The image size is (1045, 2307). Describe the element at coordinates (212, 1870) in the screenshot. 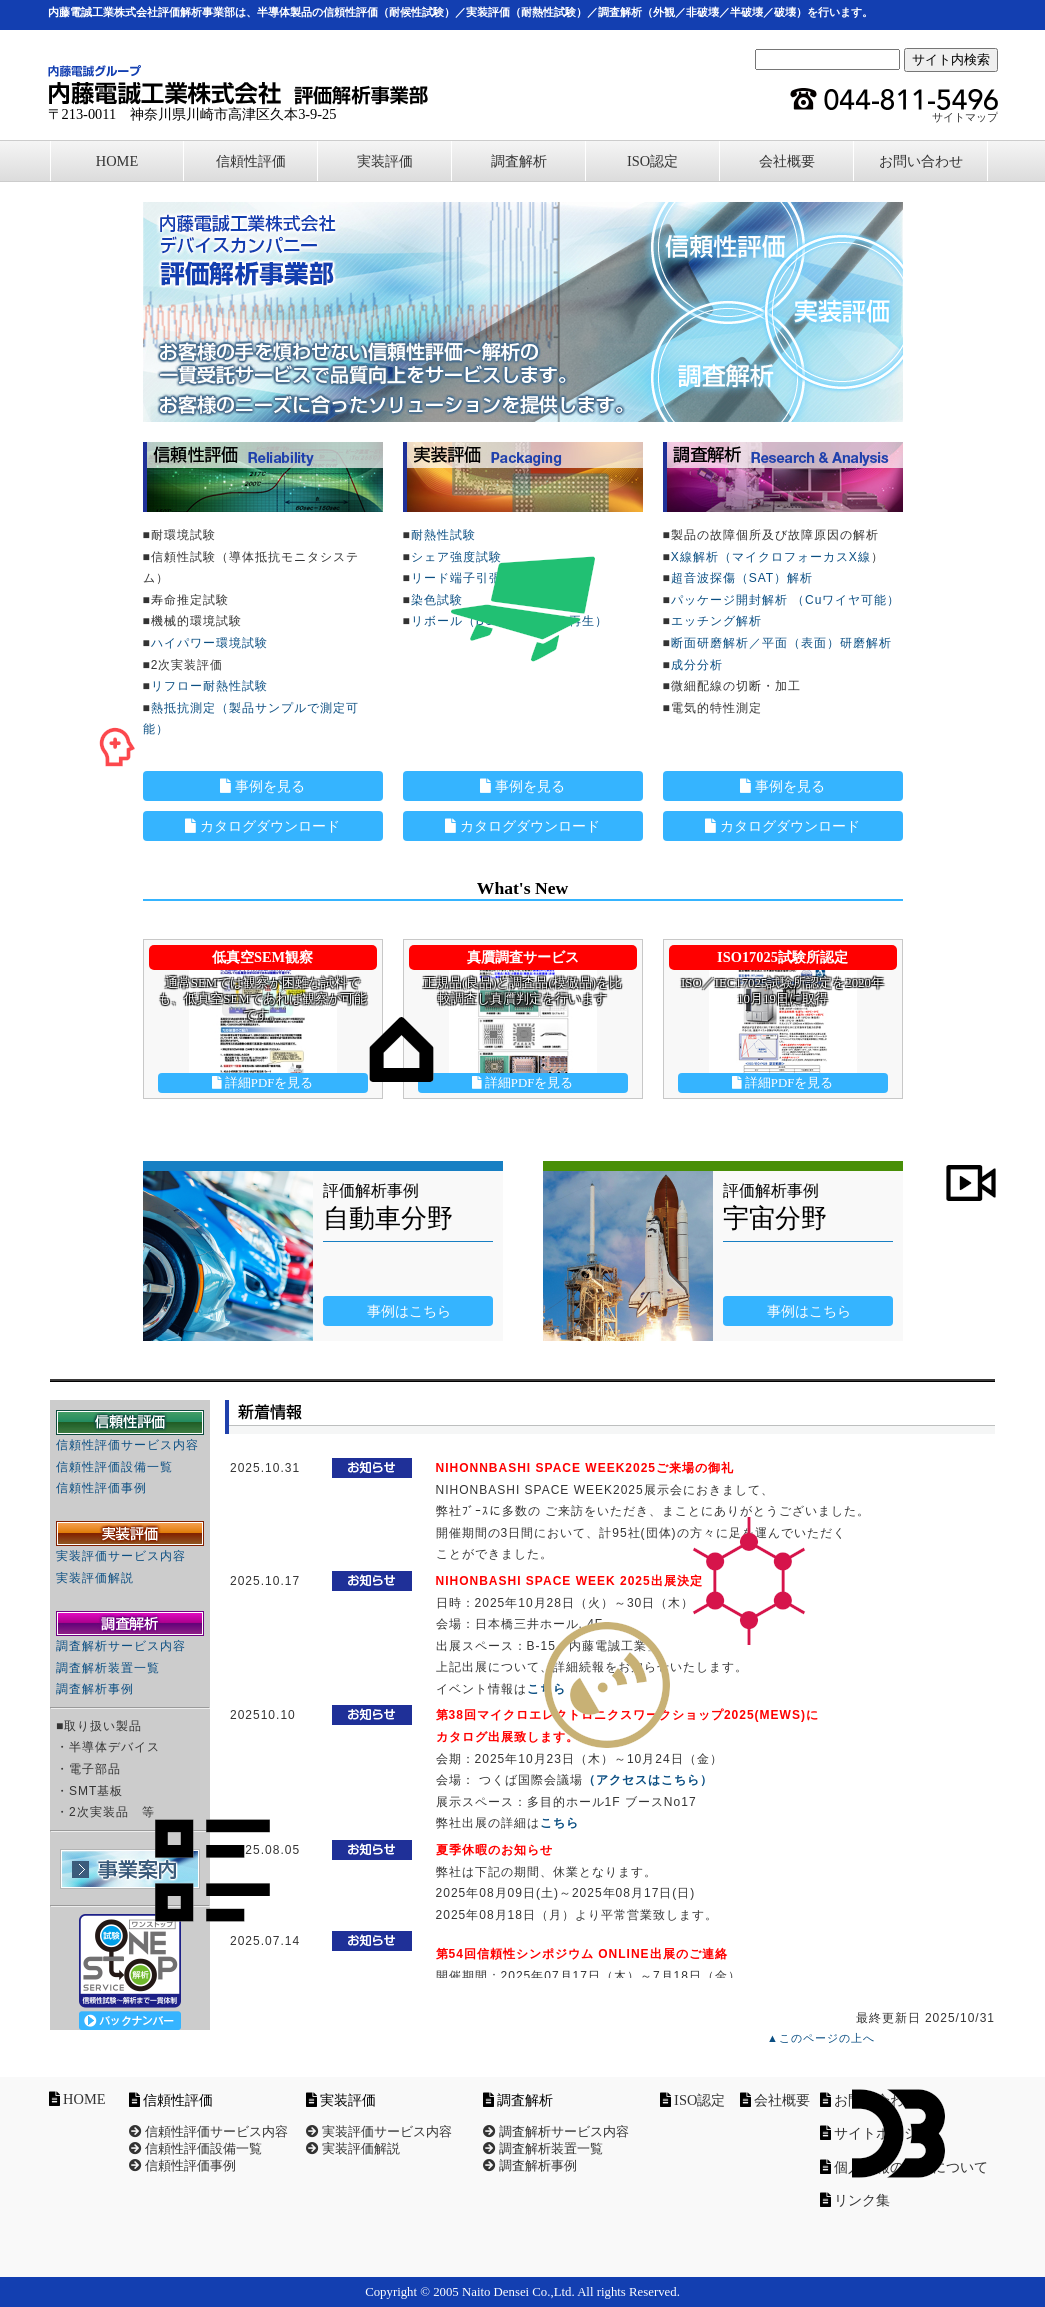

I see `view completed tasks in a checklist` at that location.